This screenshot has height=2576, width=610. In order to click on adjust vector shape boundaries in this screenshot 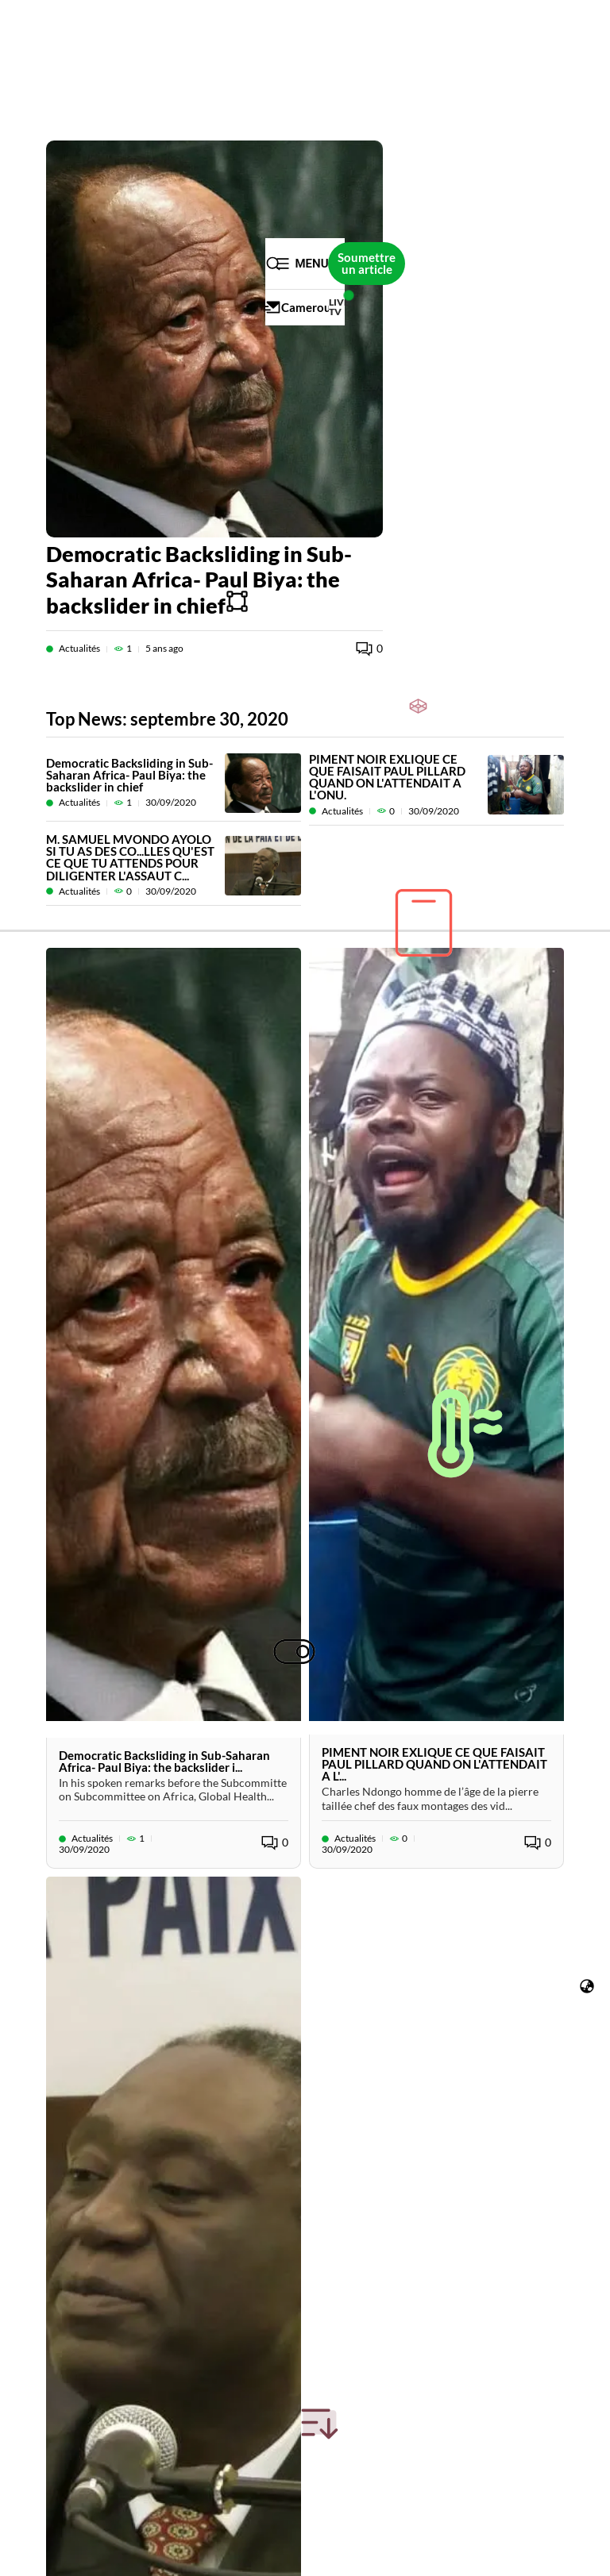, I will do `click(237, 601)`.